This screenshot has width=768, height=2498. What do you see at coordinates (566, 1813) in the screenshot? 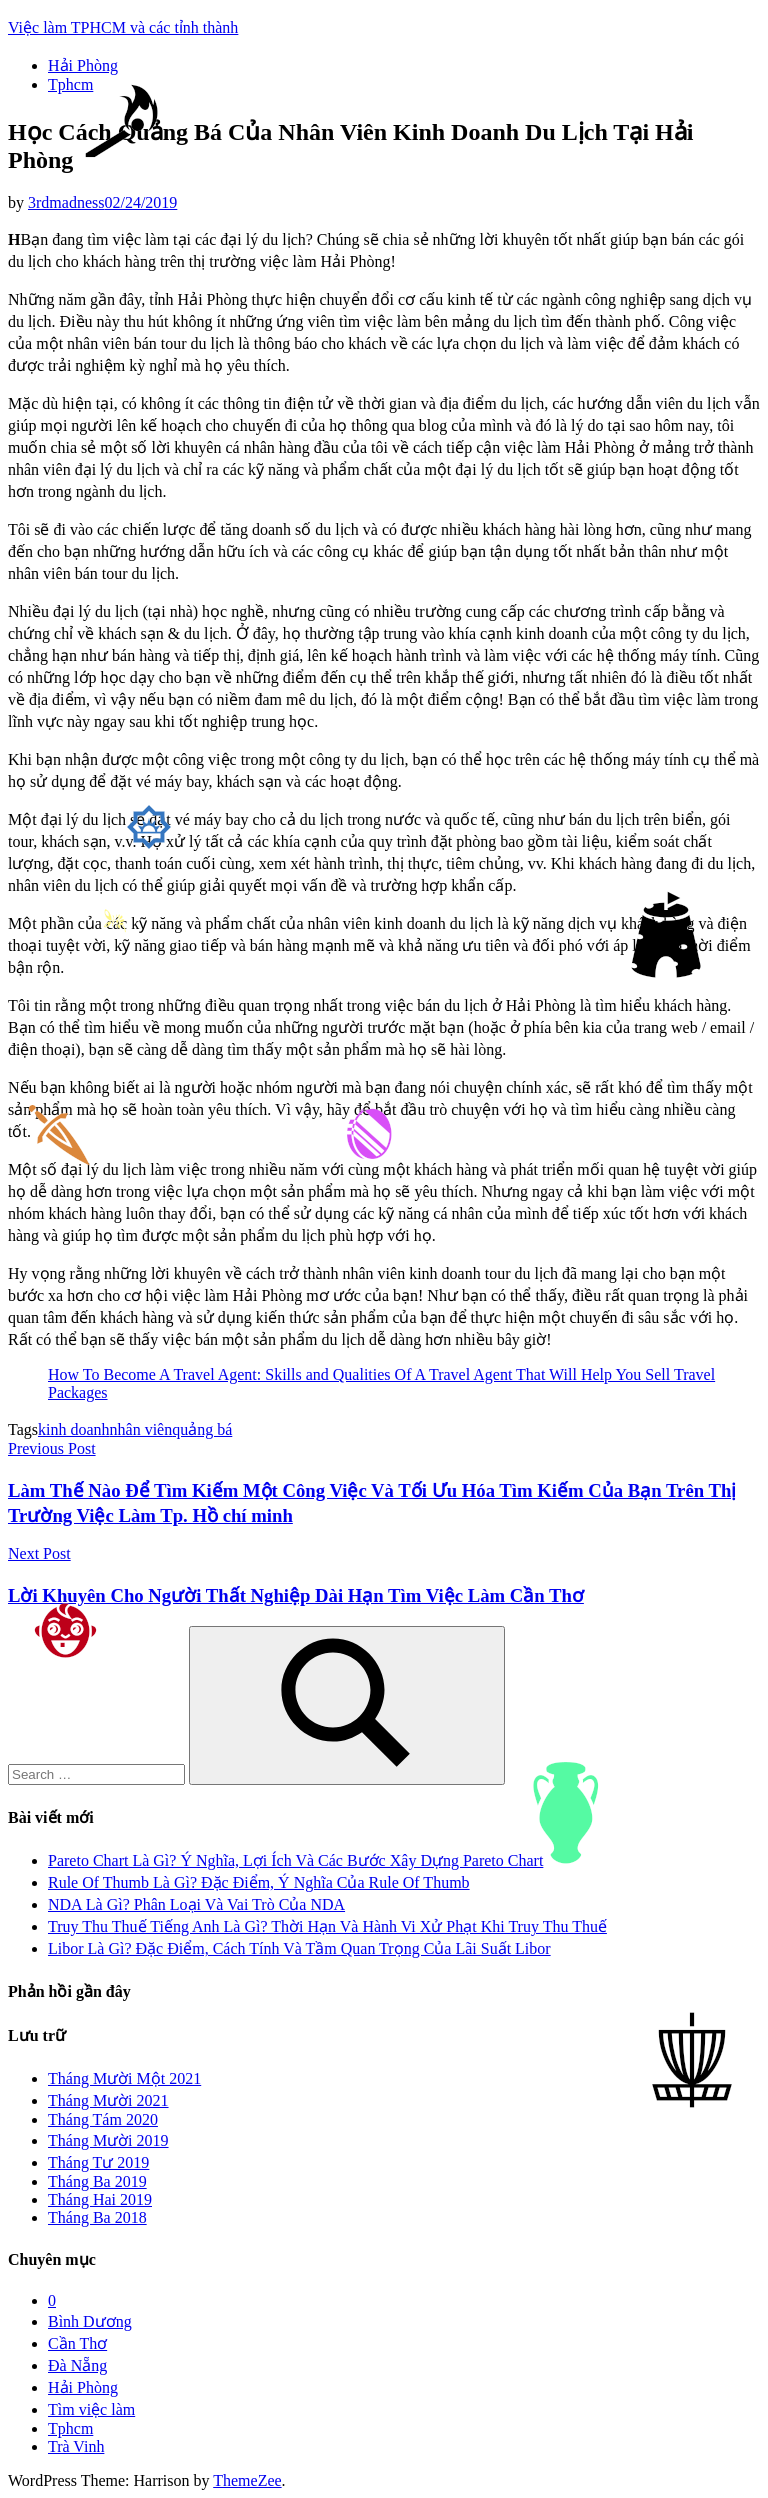
I see `browse ancient or historical artifacts` at bounding box center [566, 1813].